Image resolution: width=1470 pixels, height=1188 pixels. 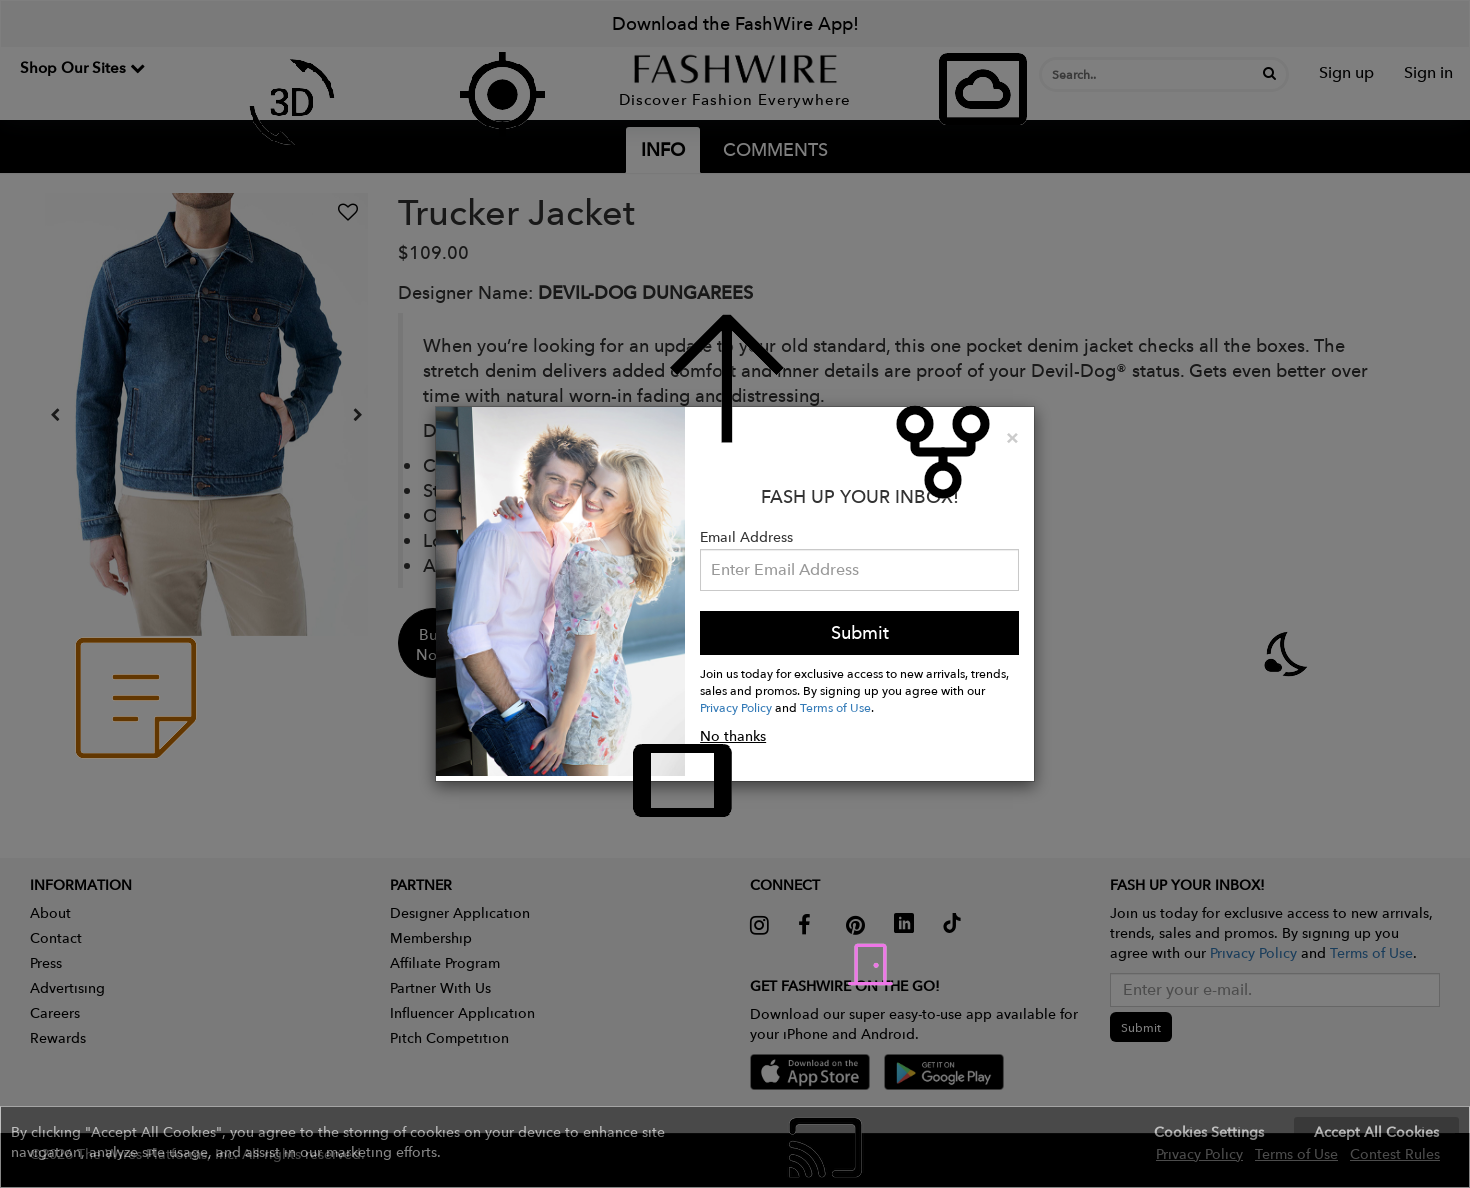 I want to click on exit or log out of the application, so click(x=870, y=964).